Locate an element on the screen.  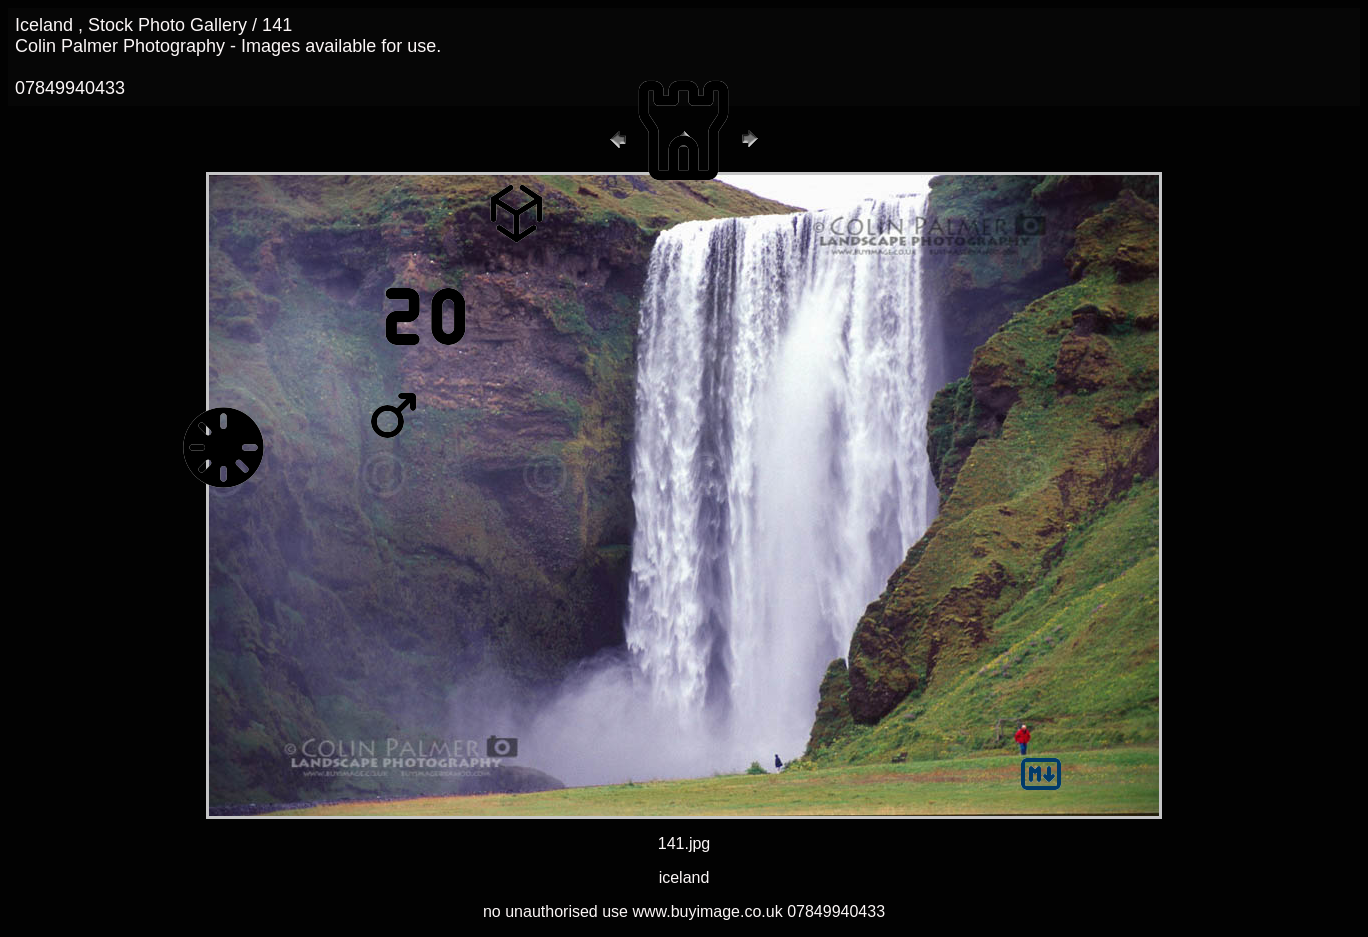
indicates 20 items or notifications is located at coordinates (425, 316).